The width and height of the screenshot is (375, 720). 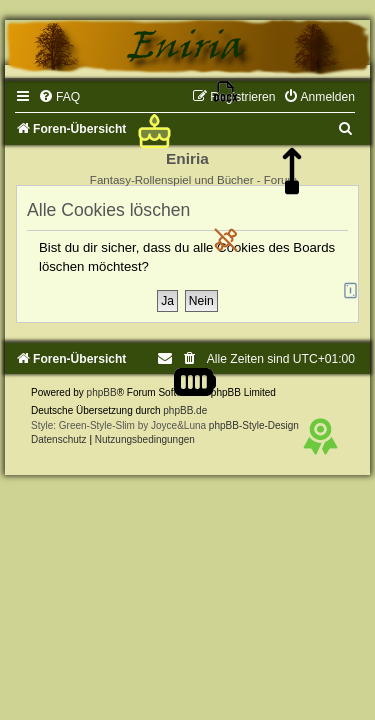 What do you see at coordinates (195, 382) in the screenshot?
I see `indicates full or high battery level` at bounding box center [195, 382].